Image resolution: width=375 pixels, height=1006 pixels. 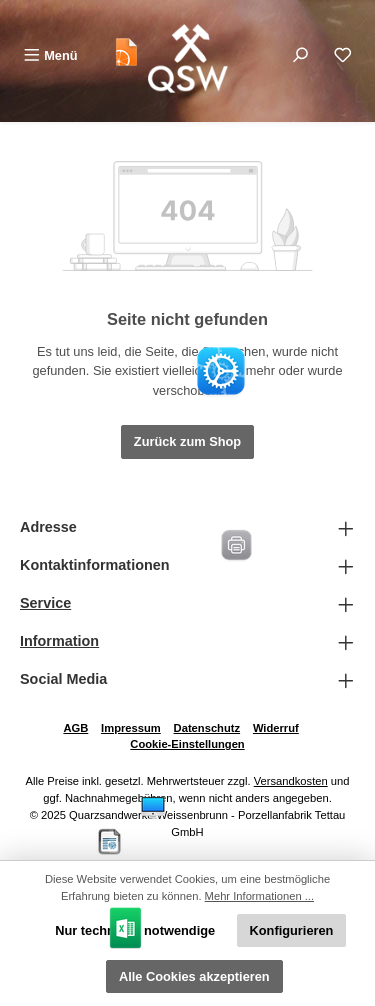 I want to click on open software center or app store, so click(x=221, y=371).